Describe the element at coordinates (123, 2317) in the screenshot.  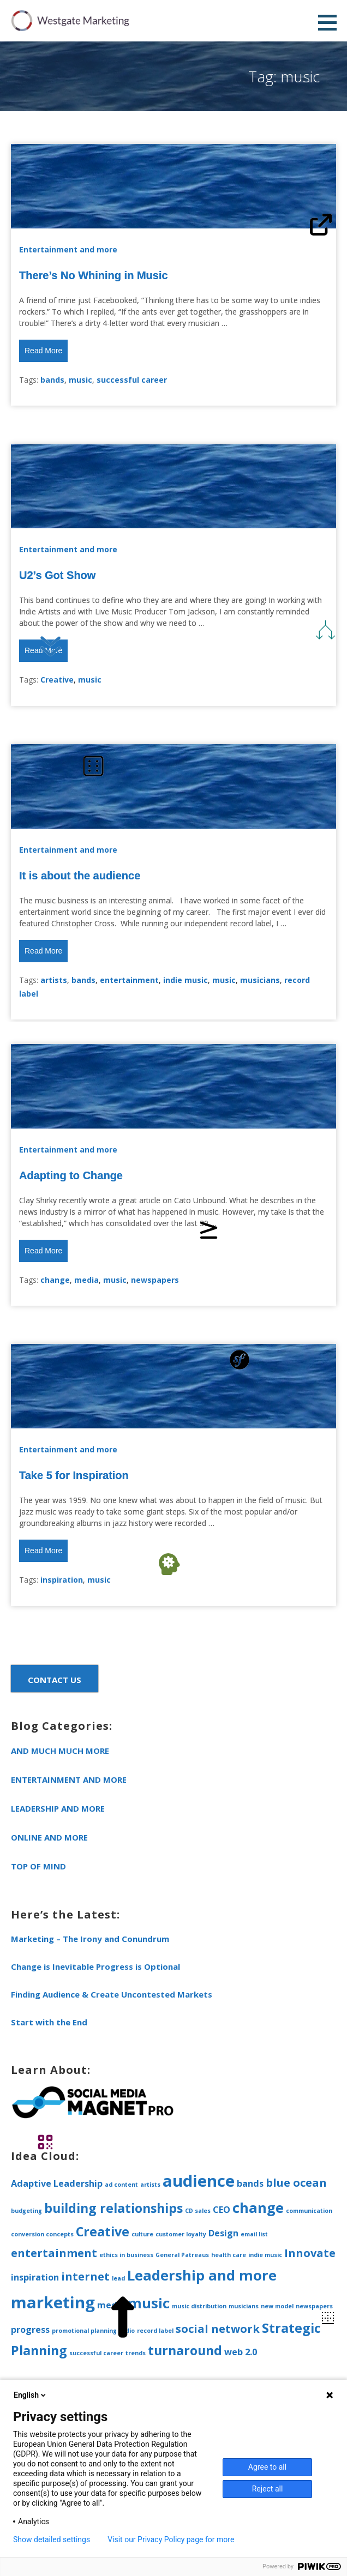
I see `scroll to top of page` at that location.